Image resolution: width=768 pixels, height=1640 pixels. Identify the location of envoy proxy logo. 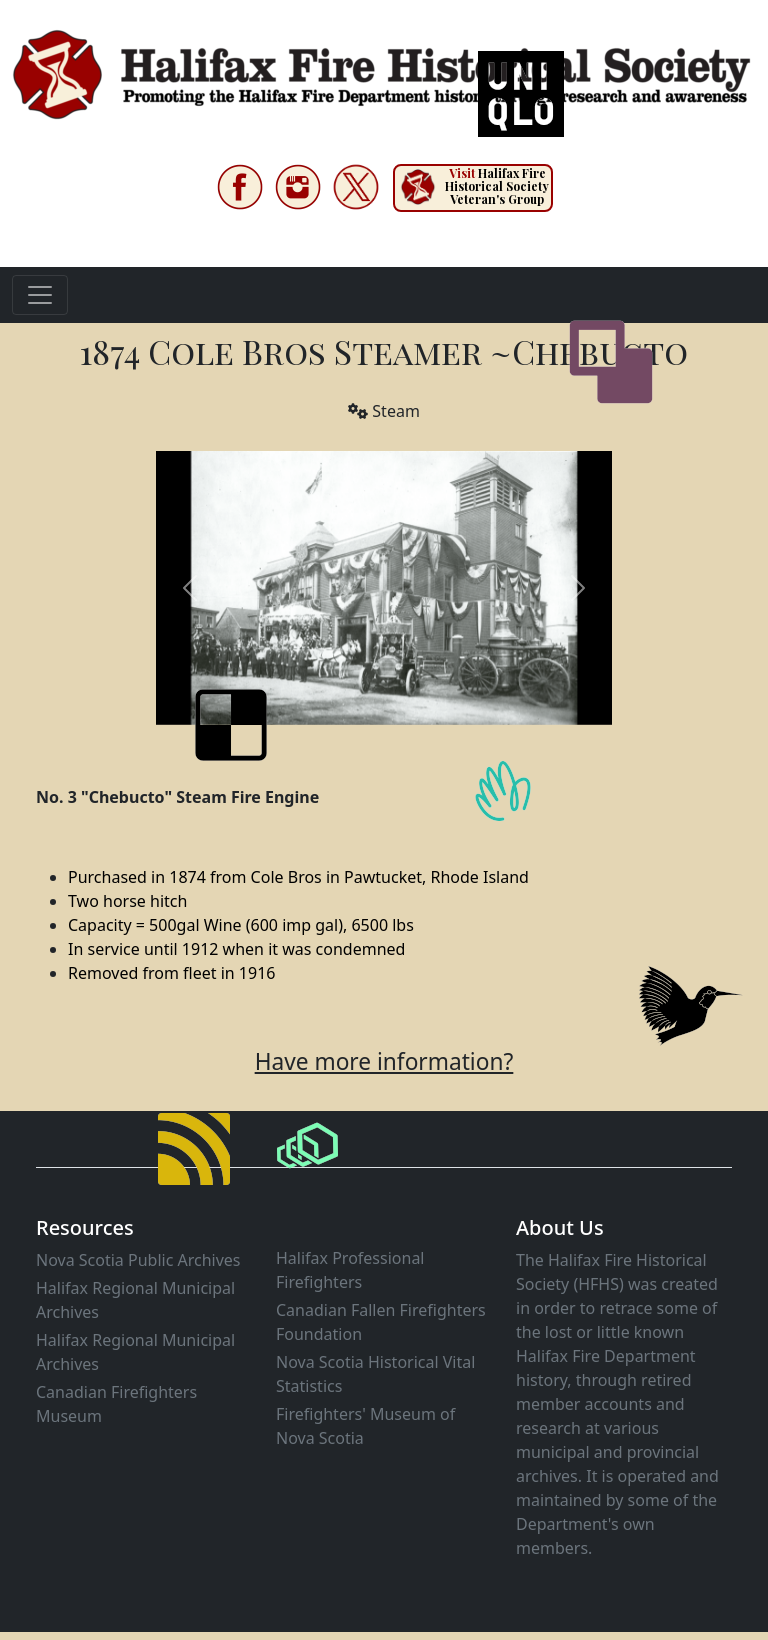
(307, 1145).